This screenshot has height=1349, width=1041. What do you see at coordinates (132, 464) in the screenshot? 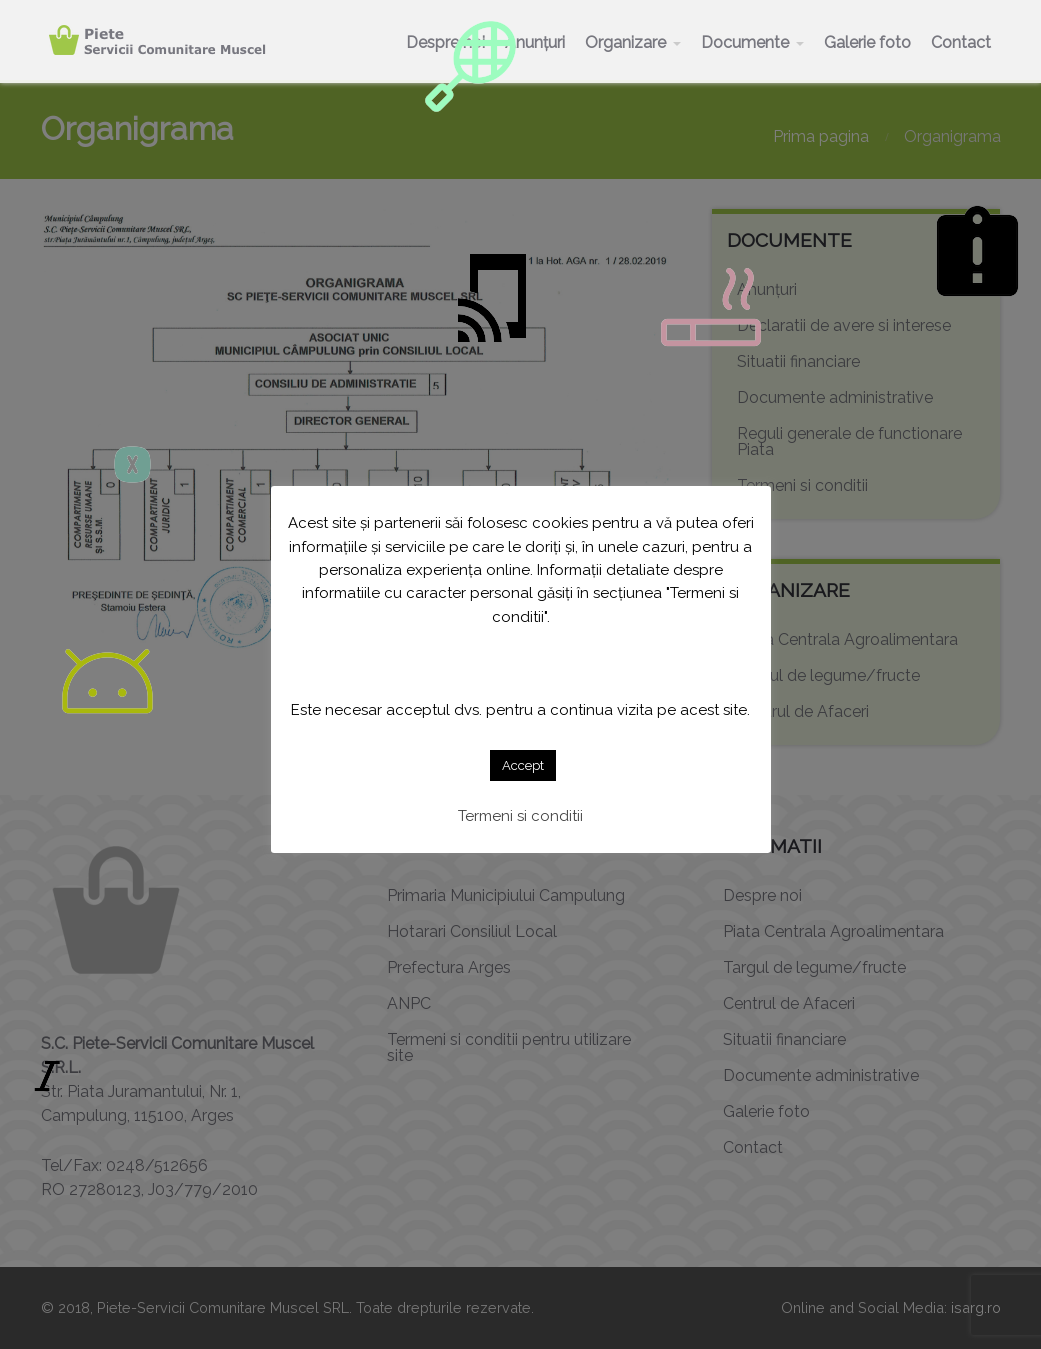
I see `close or dismiss a dialog` at bounding box center [132, 464].